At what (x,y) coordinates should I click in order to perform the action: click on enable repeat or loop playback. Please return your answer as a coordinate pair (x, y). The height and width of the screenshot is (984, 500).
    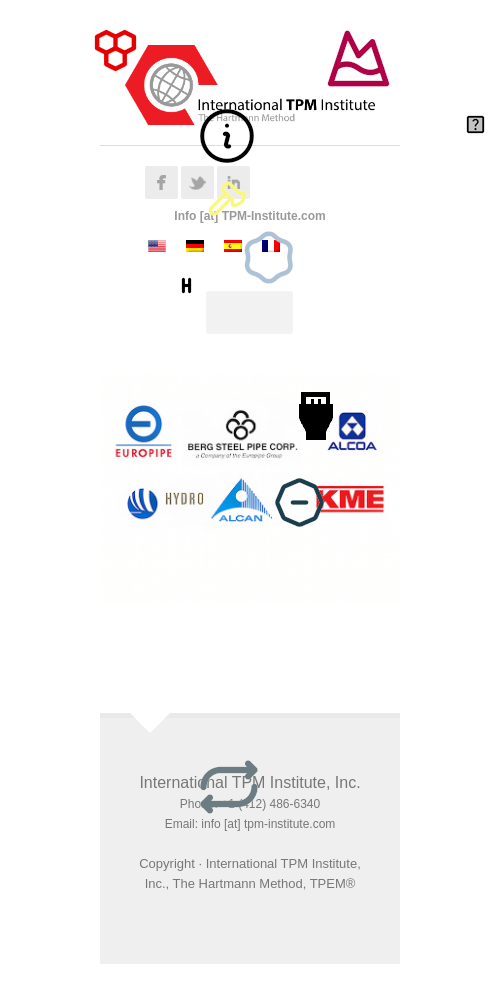
    Looking at the image, I should click on (229, 787).